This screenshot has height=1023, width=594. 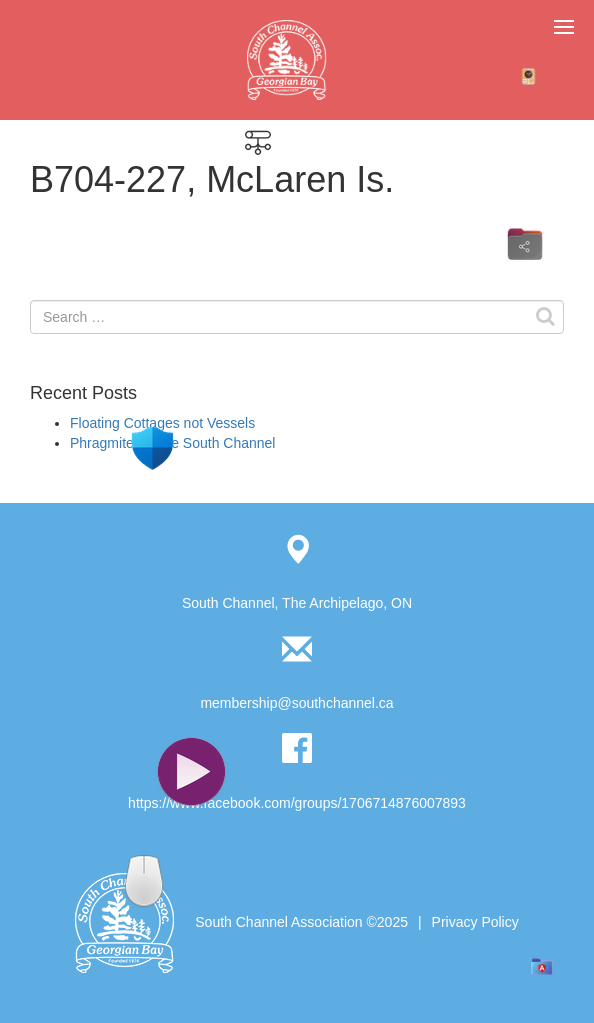 I want to click on windows defender security status, so click(x=152, y=448).